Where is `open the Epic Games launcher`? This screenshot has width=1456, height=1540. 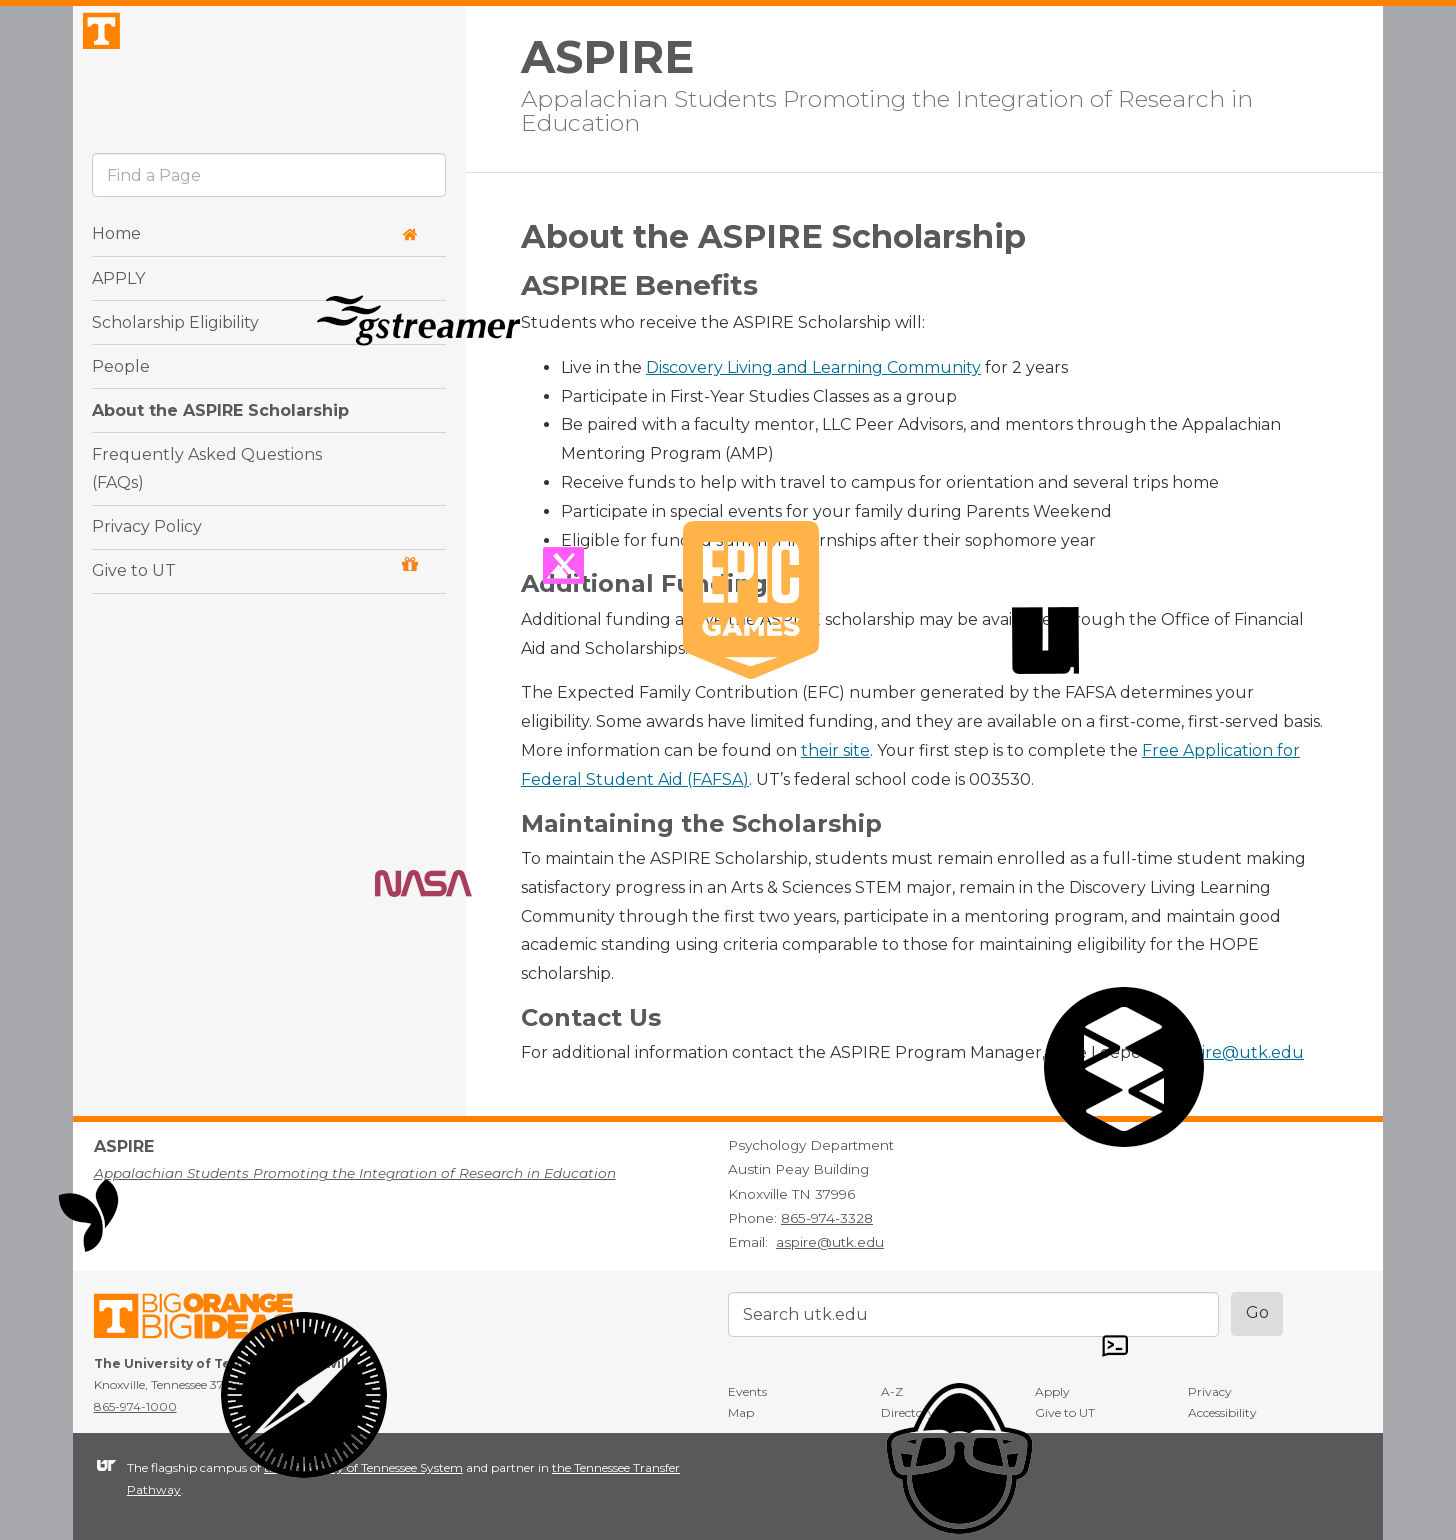
open the Epic Games launcher is located at coordinates (751, 600).